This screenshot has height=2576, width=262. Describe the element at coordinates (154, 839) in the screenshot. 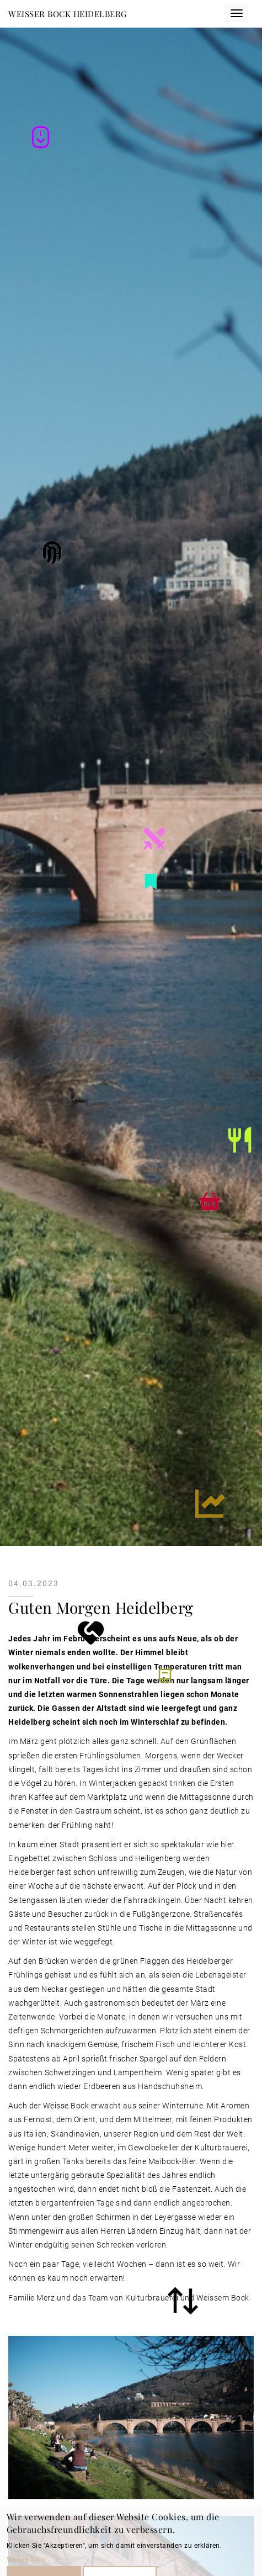

I see `access game or battle features` at that location.